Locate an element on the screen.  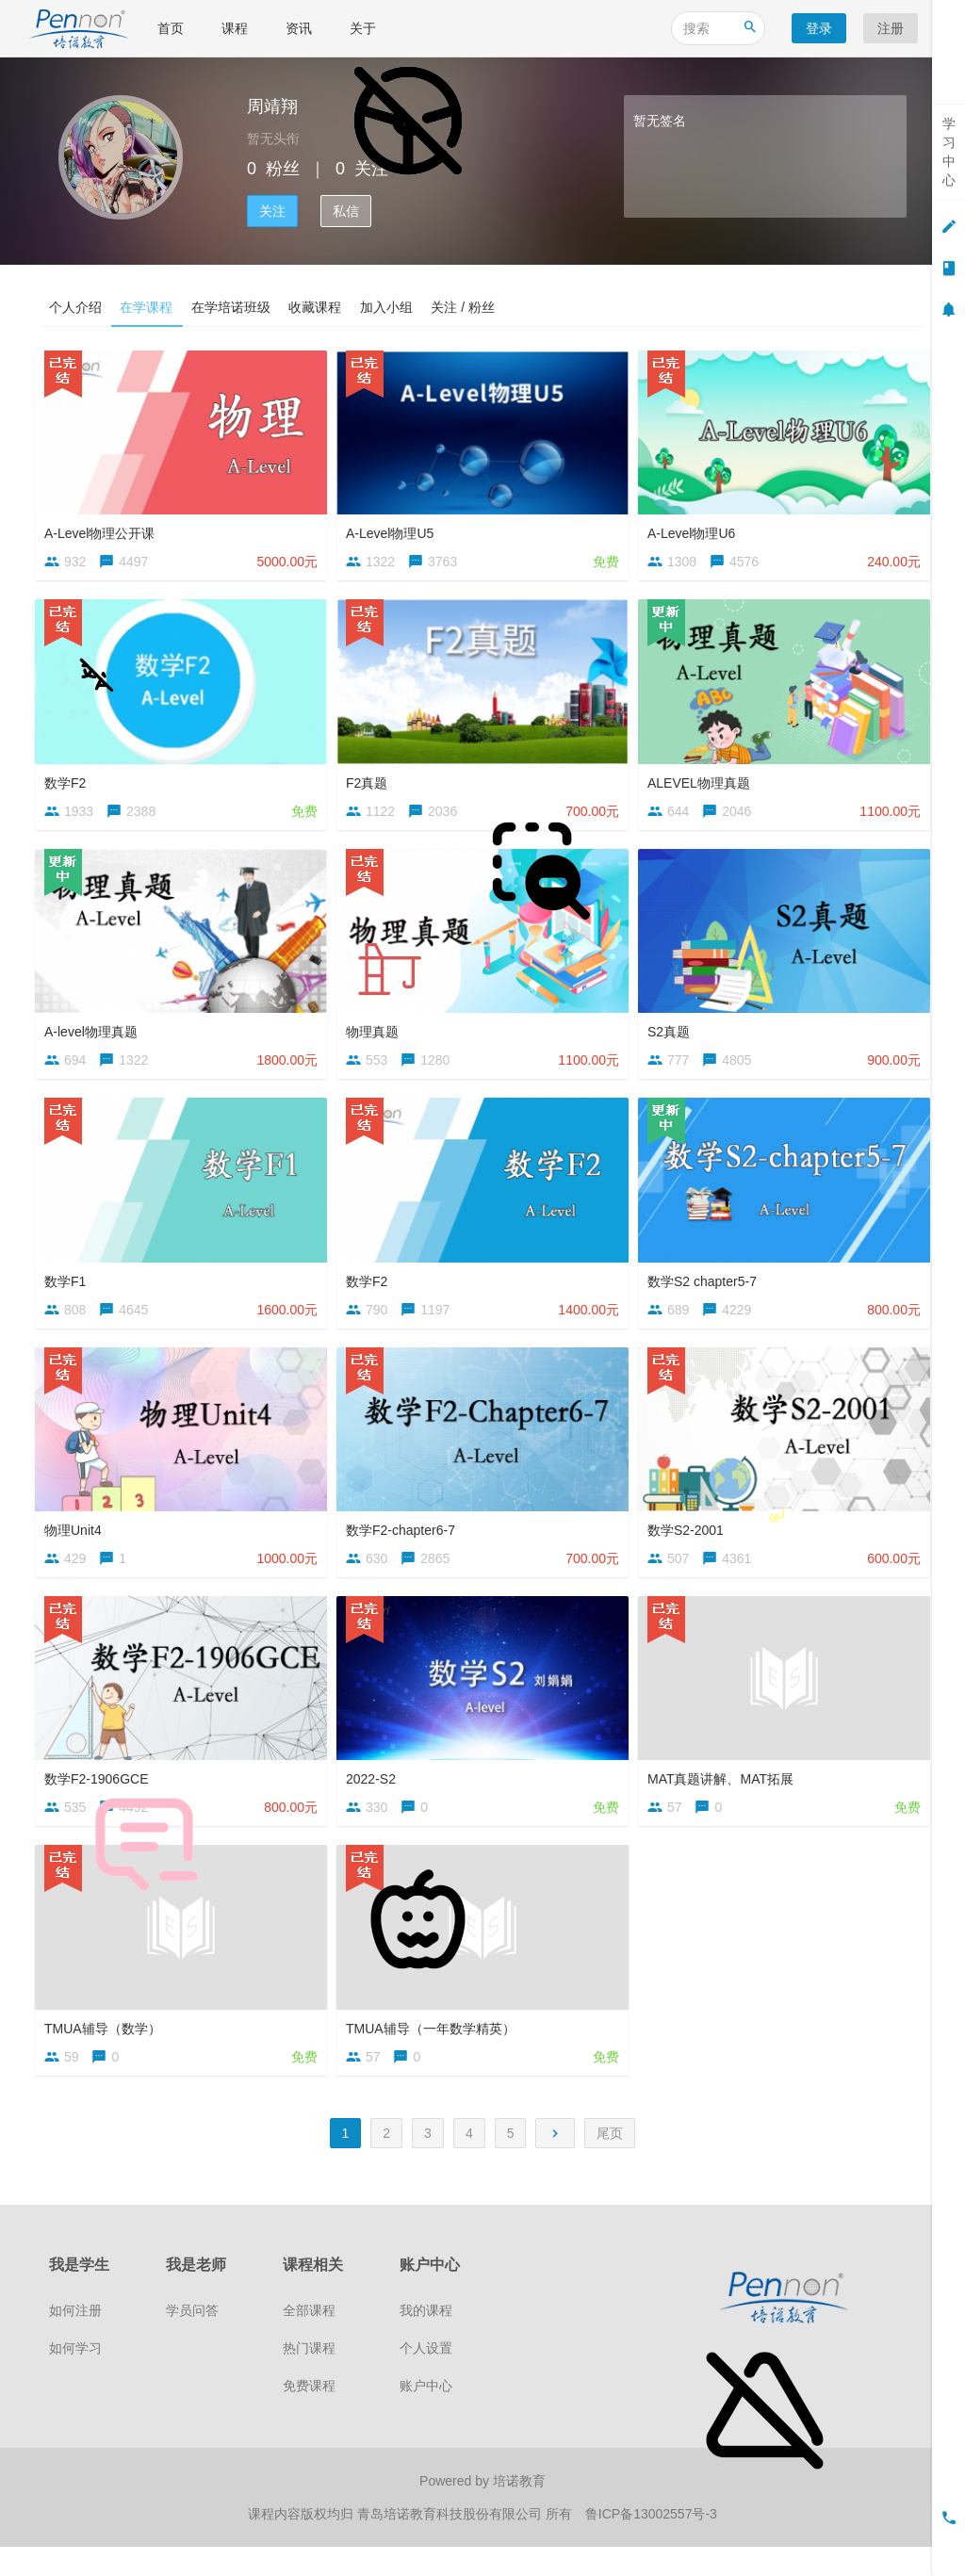
do not bleach - laundry care instruction is located at coordinates (764, 2410).